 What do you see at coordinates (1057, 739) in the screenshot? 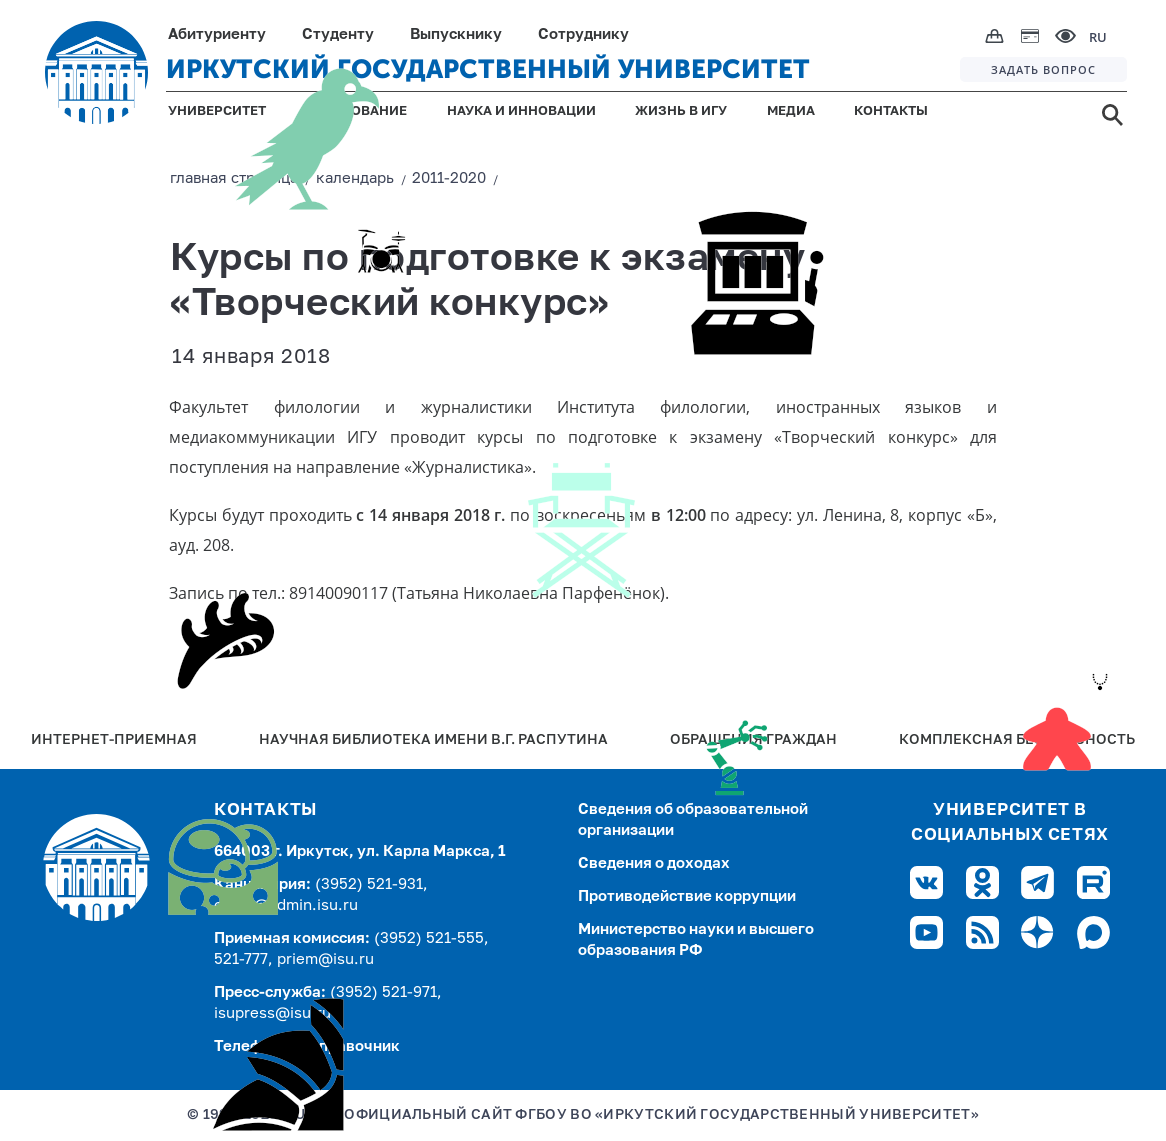
I see `access player profile or avatar settings` at bounding box center [1057, 739].